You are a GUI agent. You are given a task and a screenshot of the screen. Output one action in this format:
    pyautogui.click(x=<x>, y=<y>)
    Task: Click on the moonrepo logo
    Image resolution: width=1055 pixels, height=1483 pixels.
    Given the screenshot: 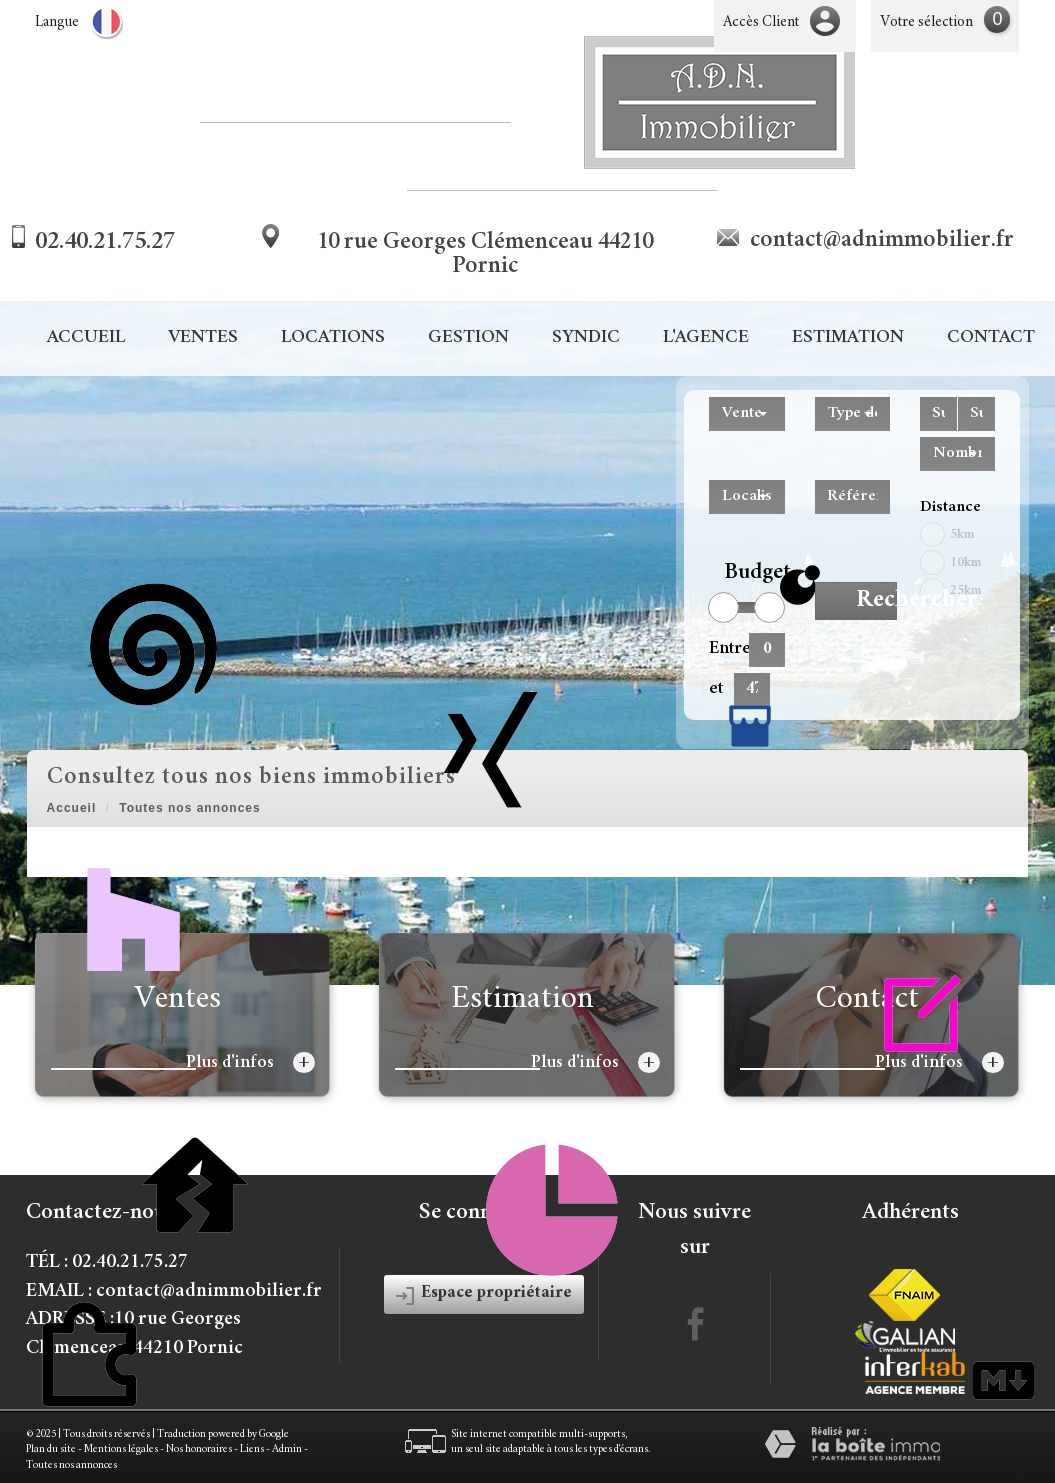 What is the action you would take?
    pyautogui.click(x=800, y=585)
    